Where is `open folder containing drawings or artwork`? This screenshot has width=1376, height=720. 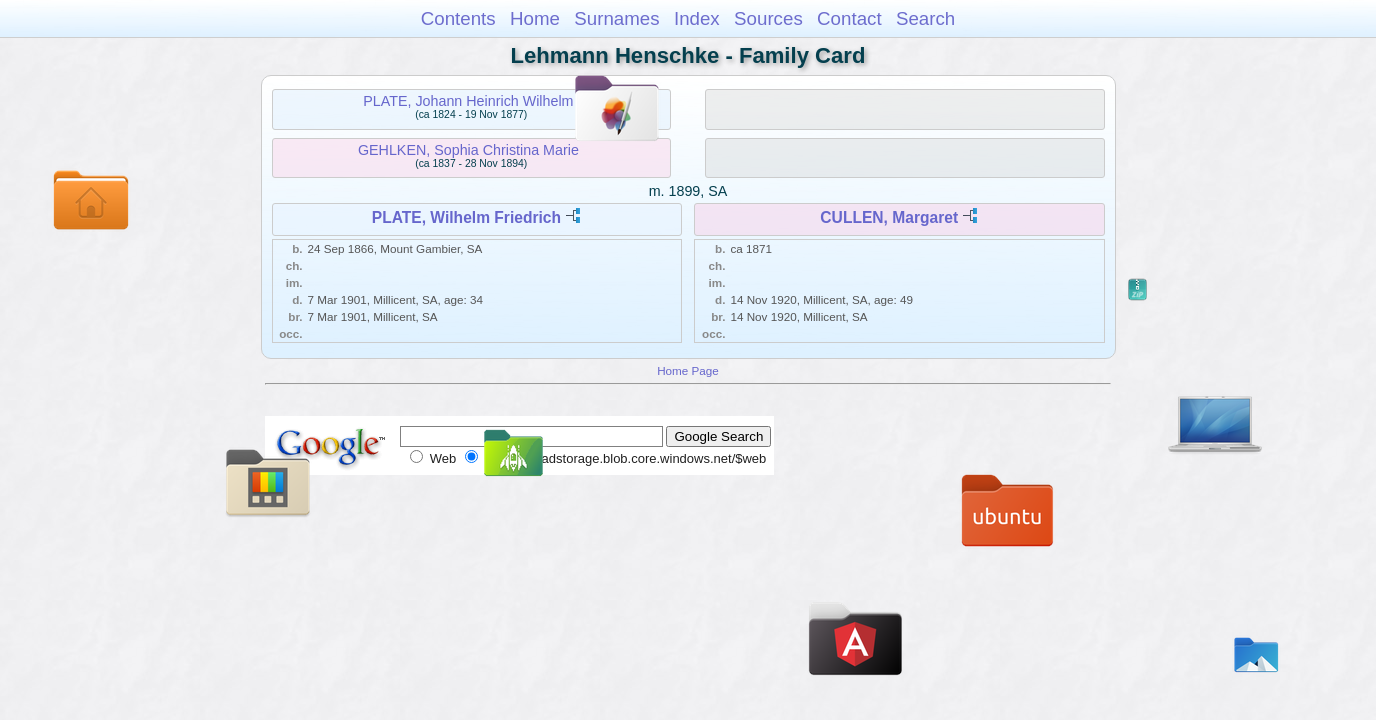
open folder containing drawings or artwork is located at coordinates (616, 110).